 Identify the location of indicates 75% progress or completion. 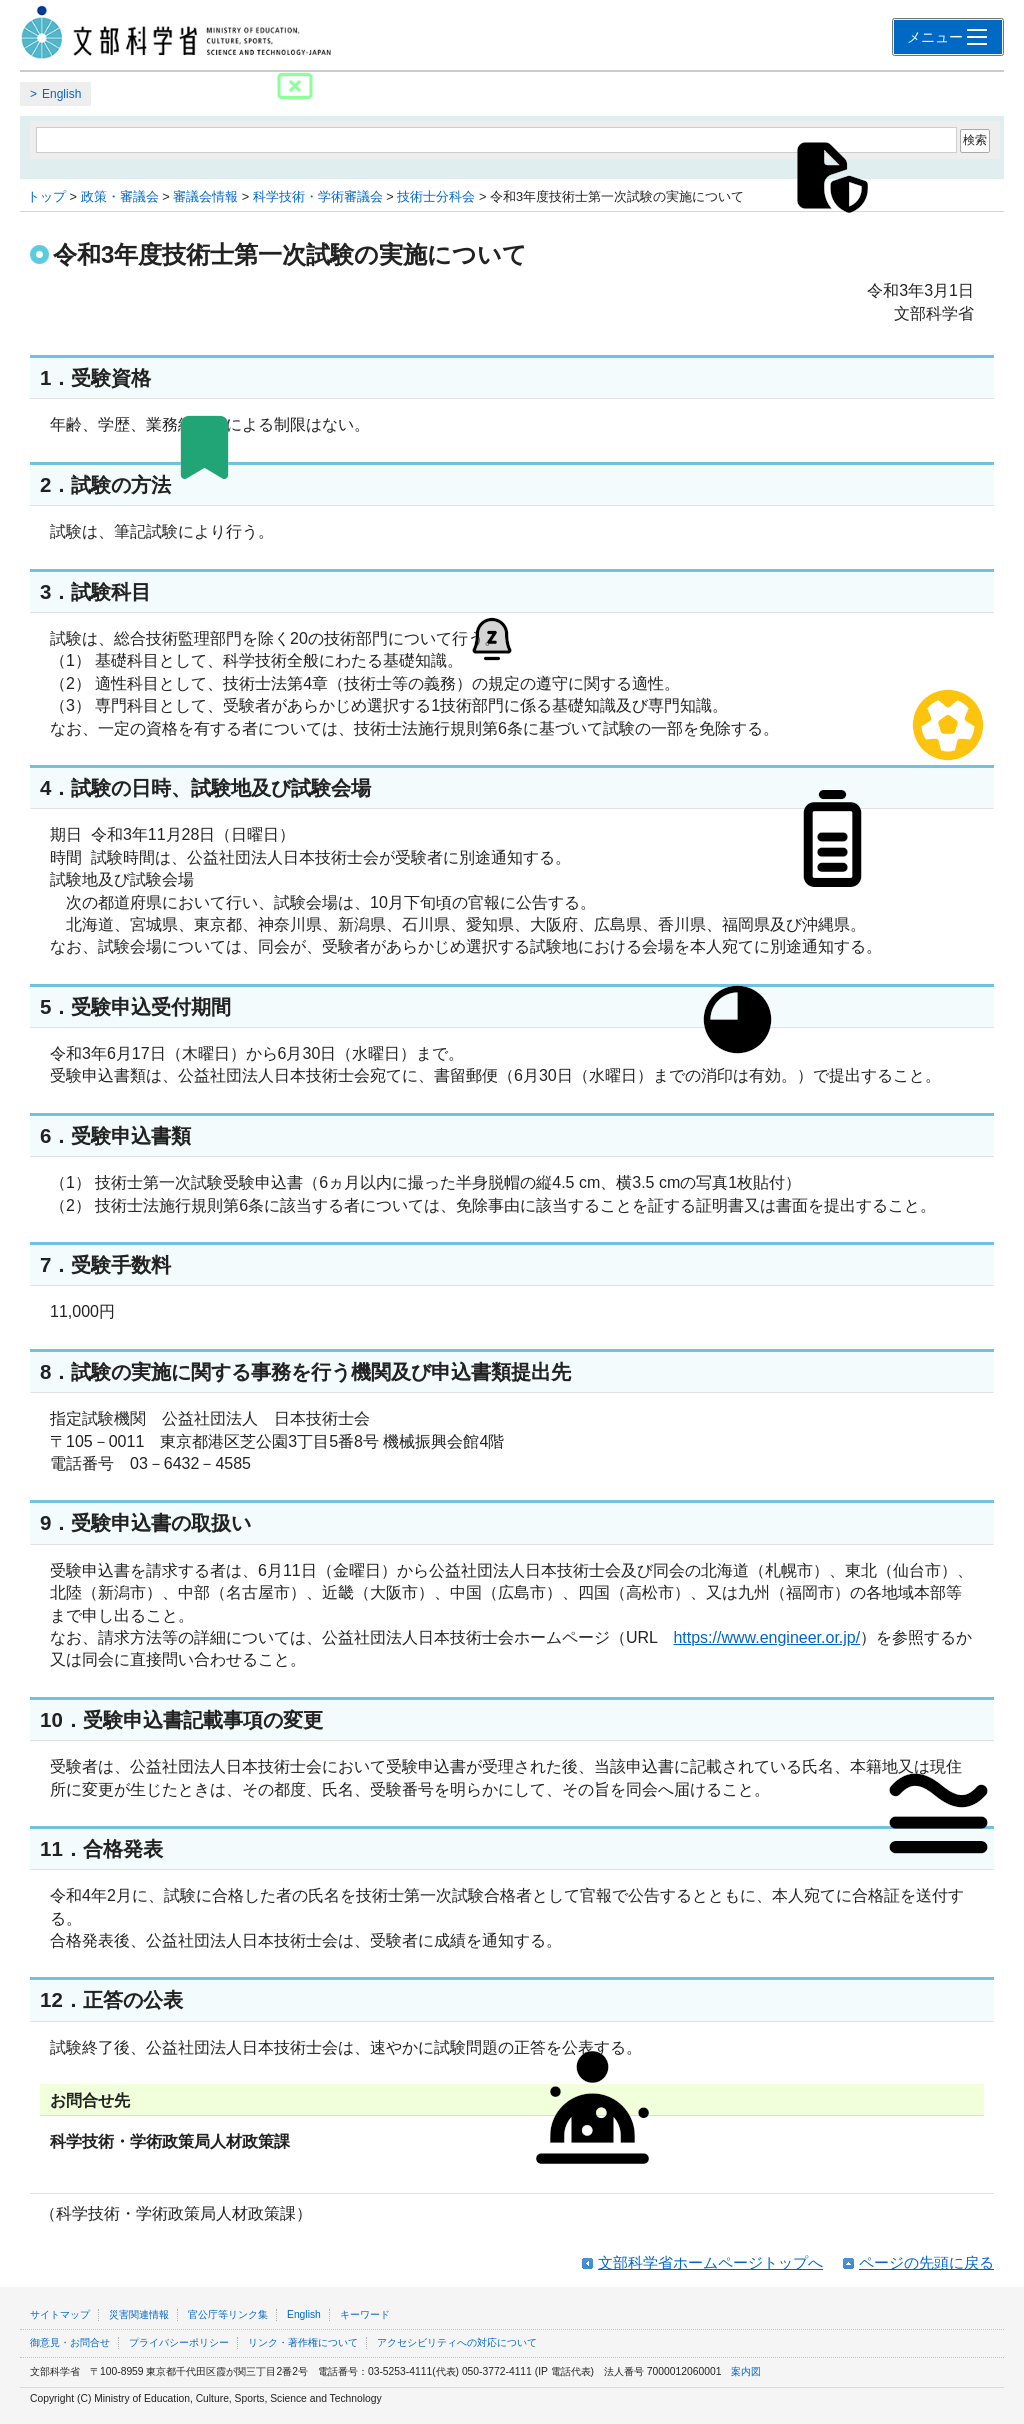
(737, 1019).